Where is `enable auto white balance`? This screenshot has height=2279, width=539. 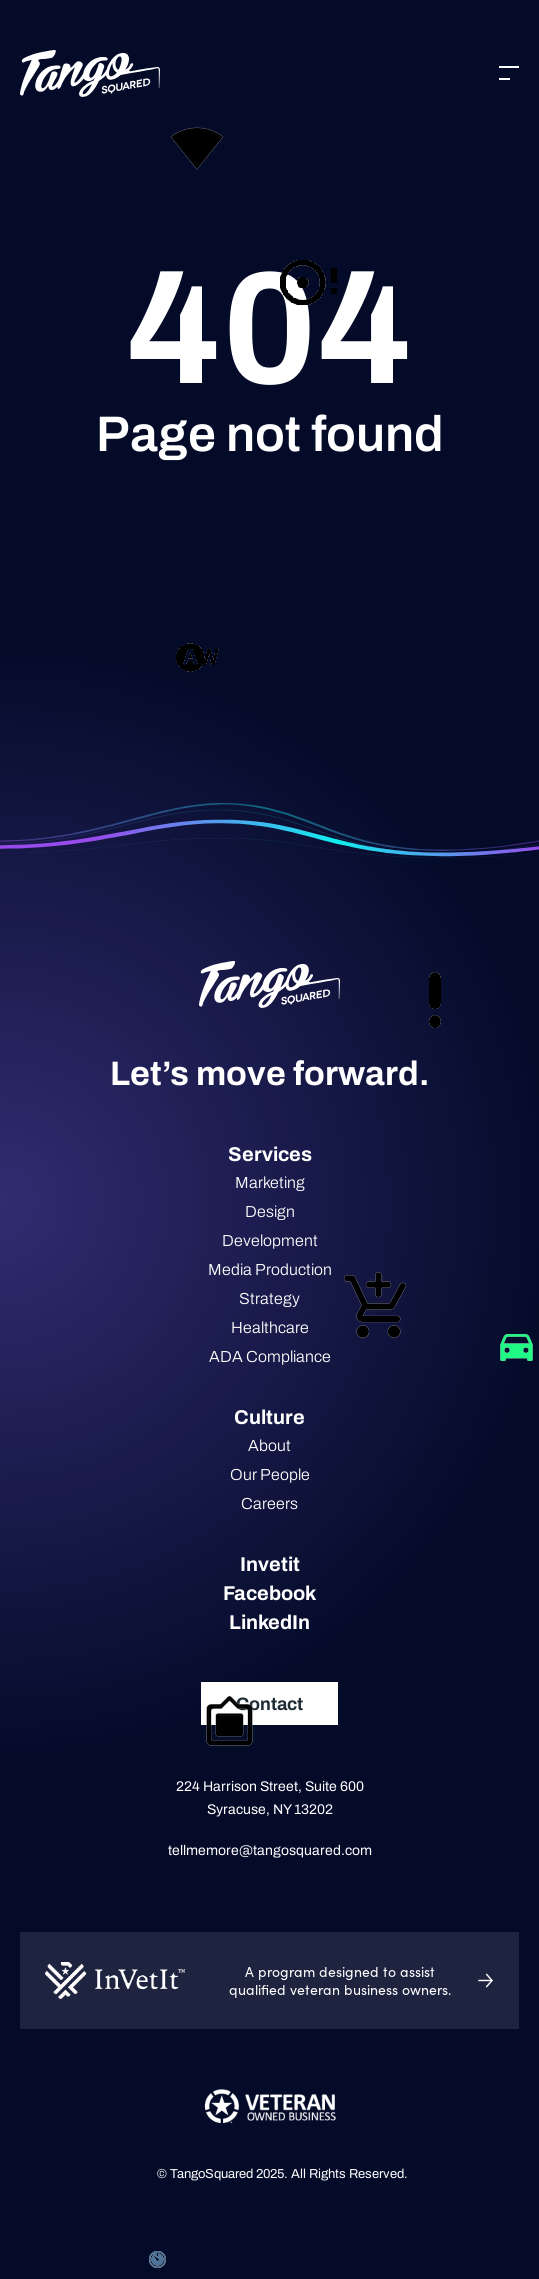 enable auto white balance is located at coordinates (197, 657).